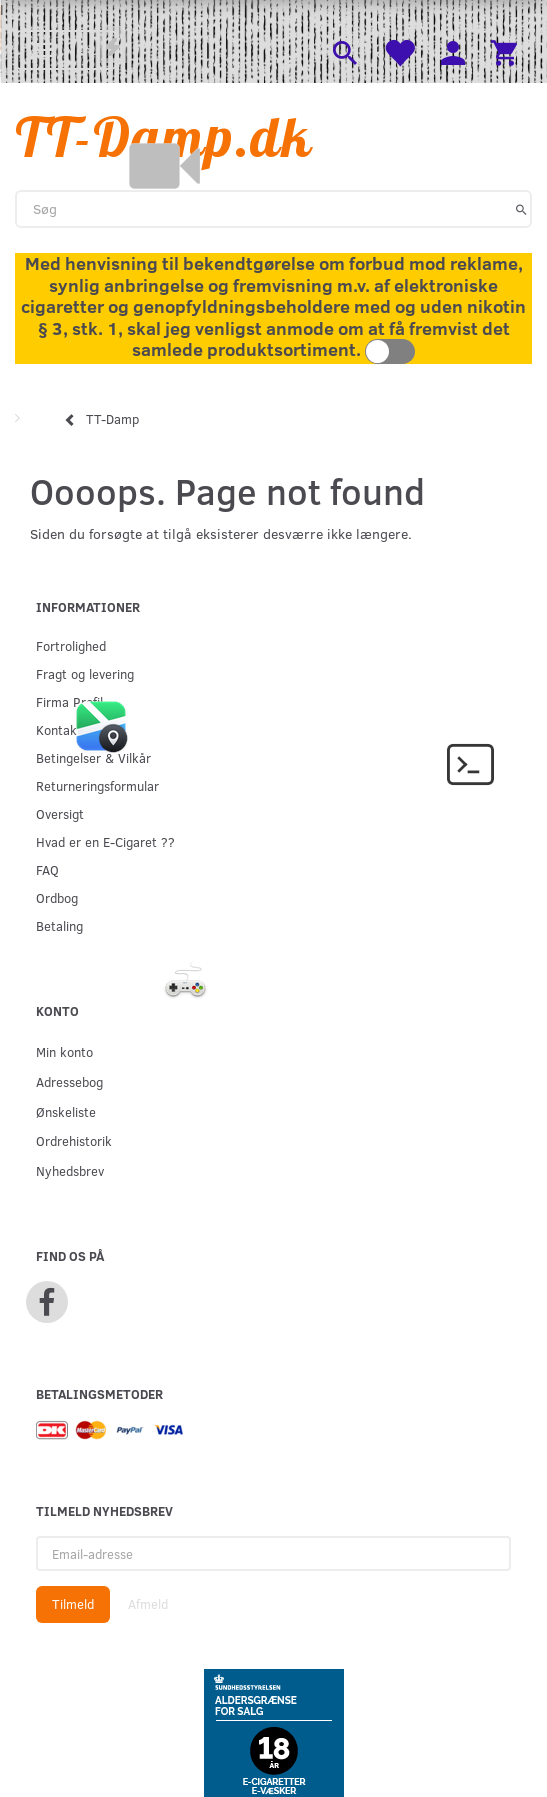 This screenshot has height=1797, width=547. What do you see at coordinates (112, 44) in the screenshot?
I see `indicates battery is fully charged` at bounding box center [112, 44].